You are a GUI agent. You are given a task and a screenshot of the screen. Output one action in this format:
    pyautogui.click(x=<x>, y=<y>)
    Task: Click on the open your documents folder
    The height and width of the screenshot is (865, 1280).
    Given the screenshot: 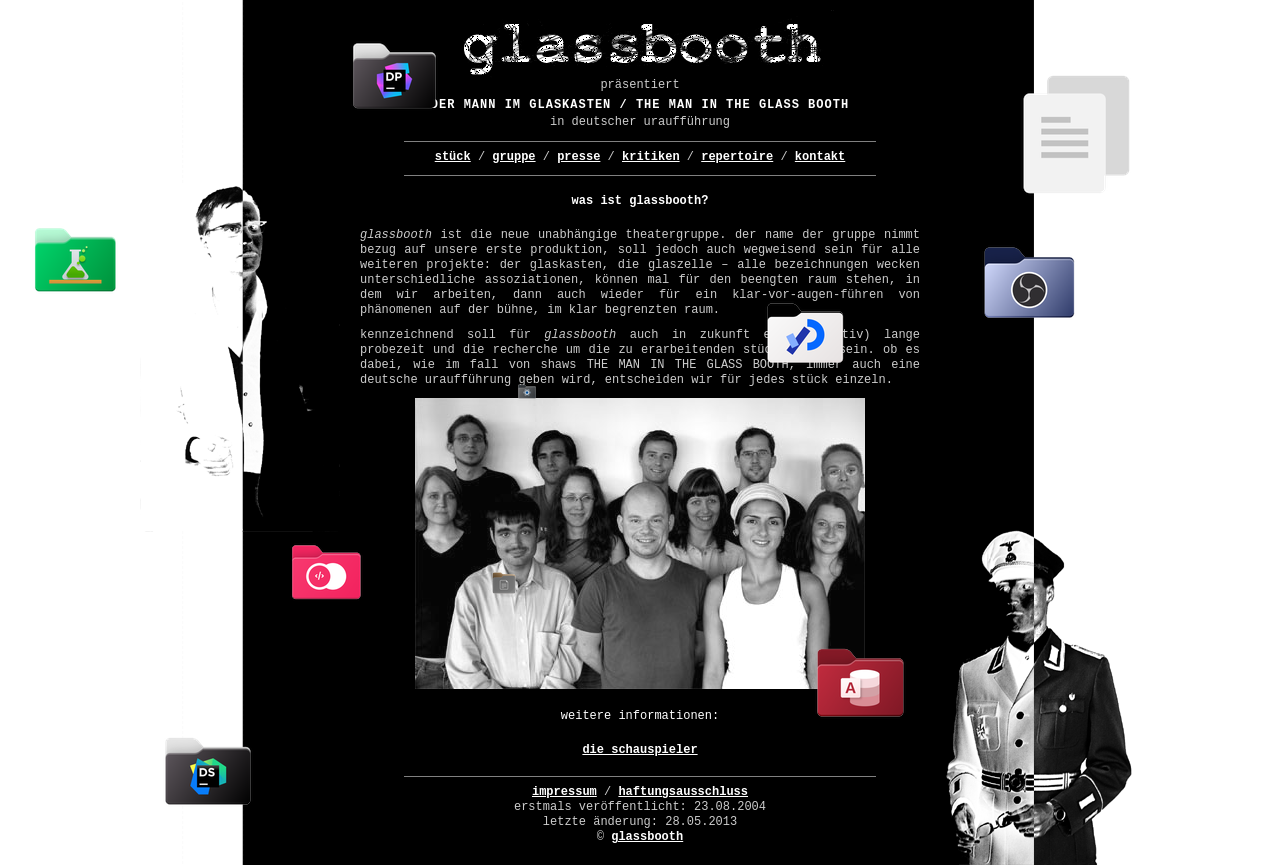 What is the action you would take?
    pyautogui.click(x=504, y=583)
    